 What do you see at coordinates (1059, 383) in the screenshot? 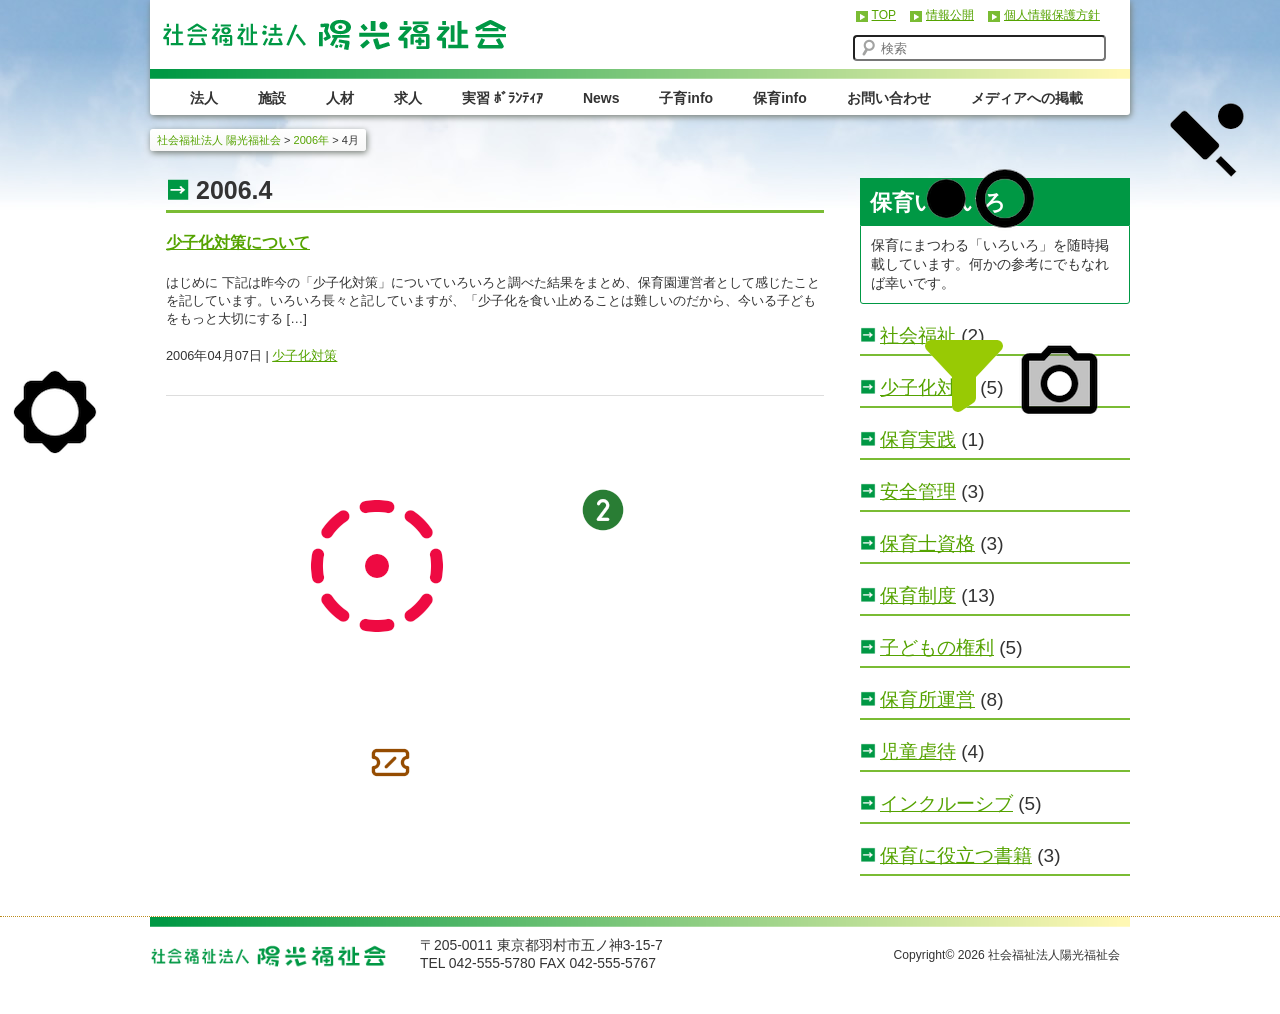
I see `take a photo` at bounding box center [1059, 383].